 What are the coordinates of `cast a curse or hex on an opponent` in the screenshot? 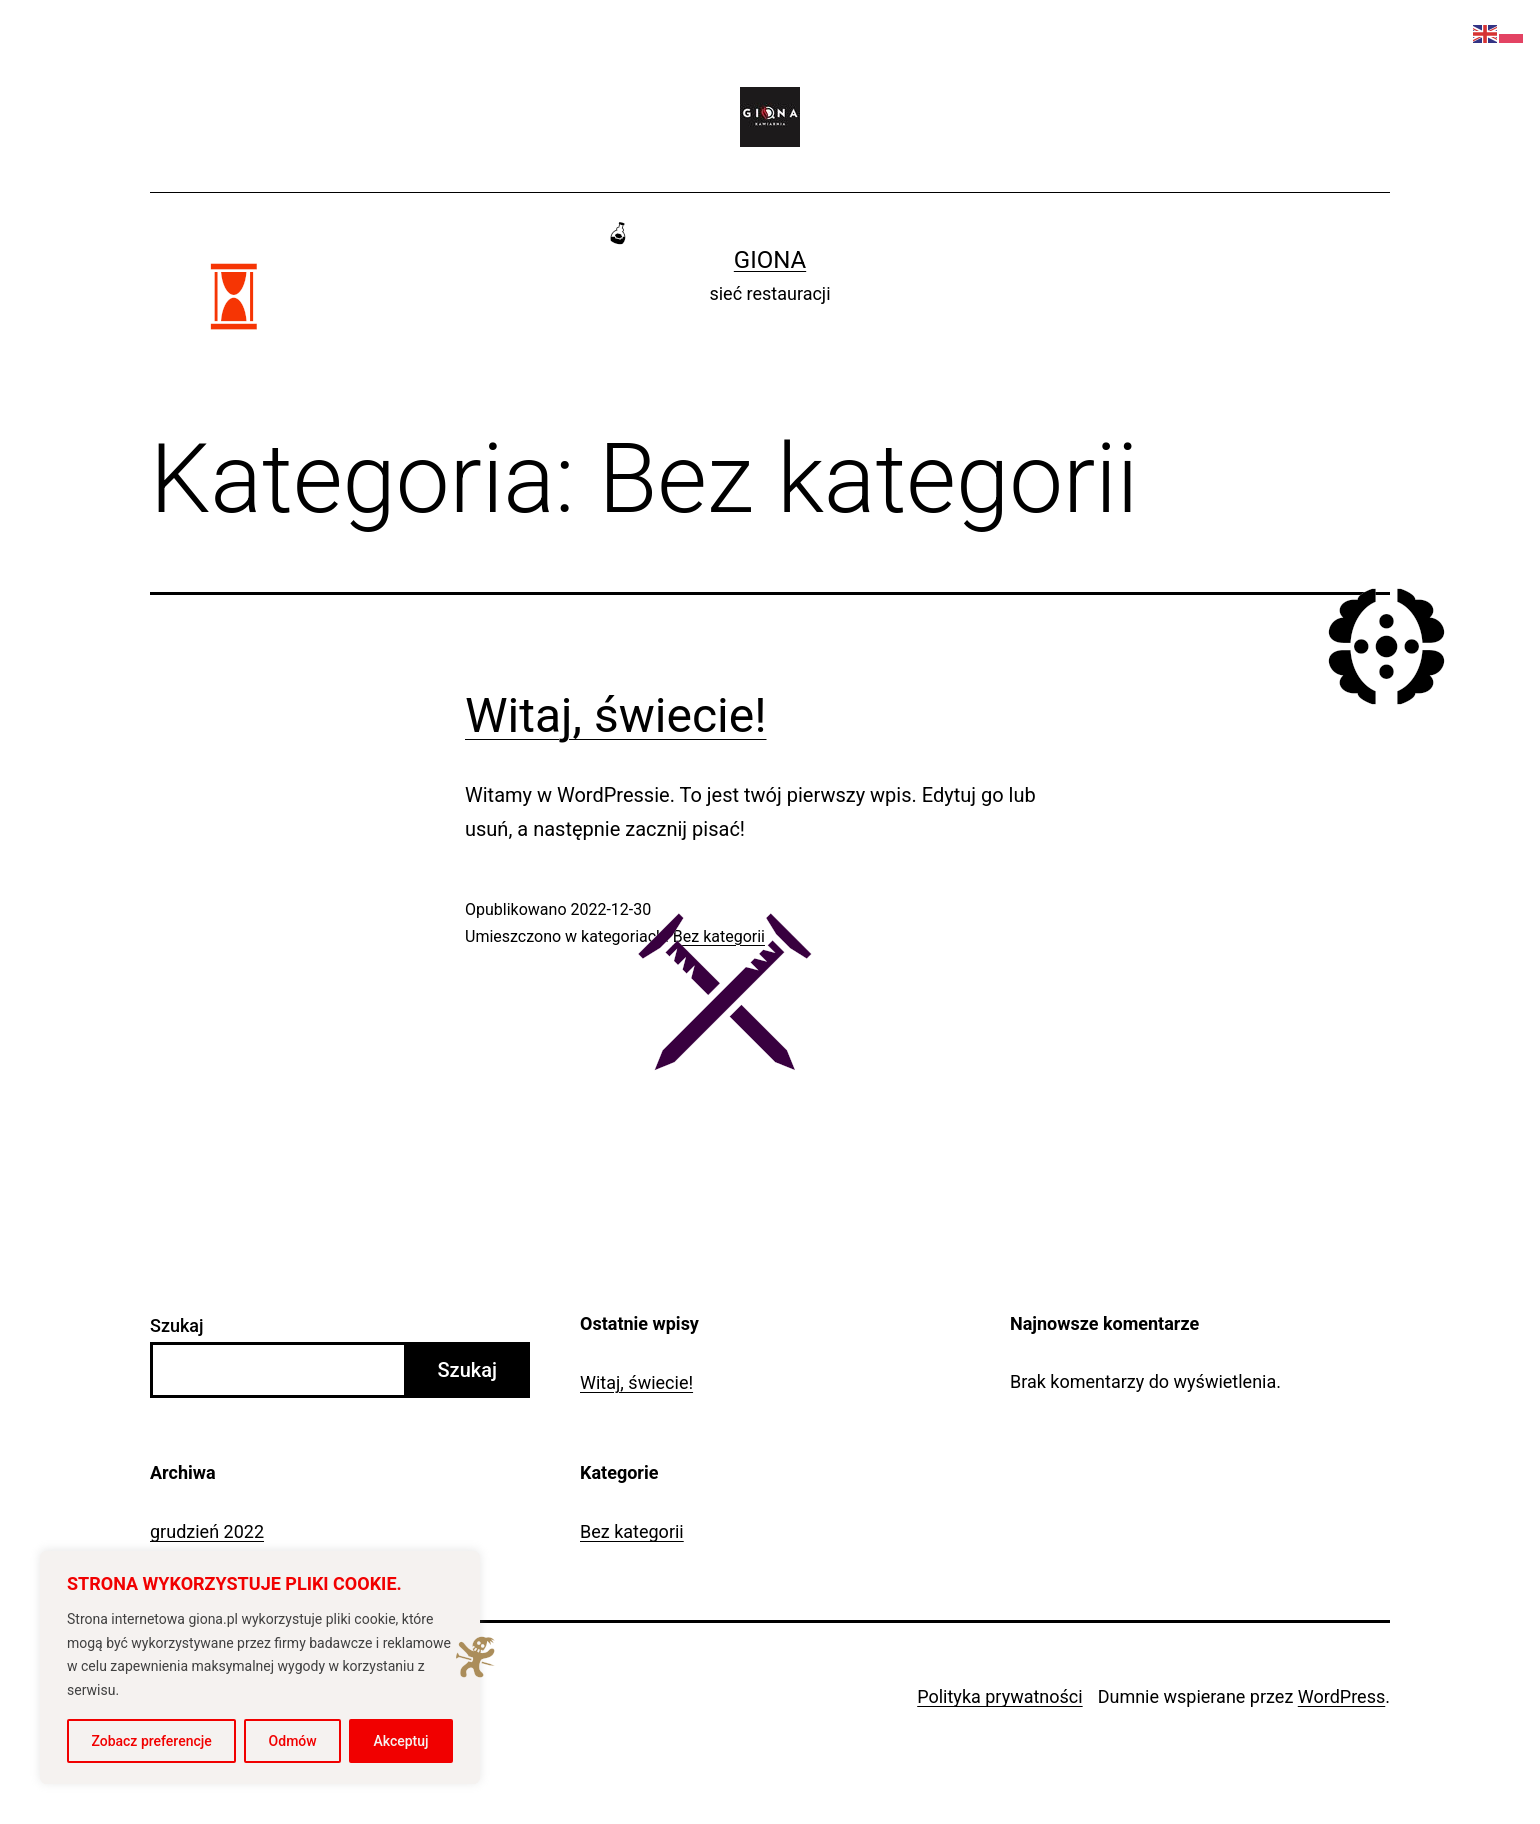 It's located at (476, 1657).